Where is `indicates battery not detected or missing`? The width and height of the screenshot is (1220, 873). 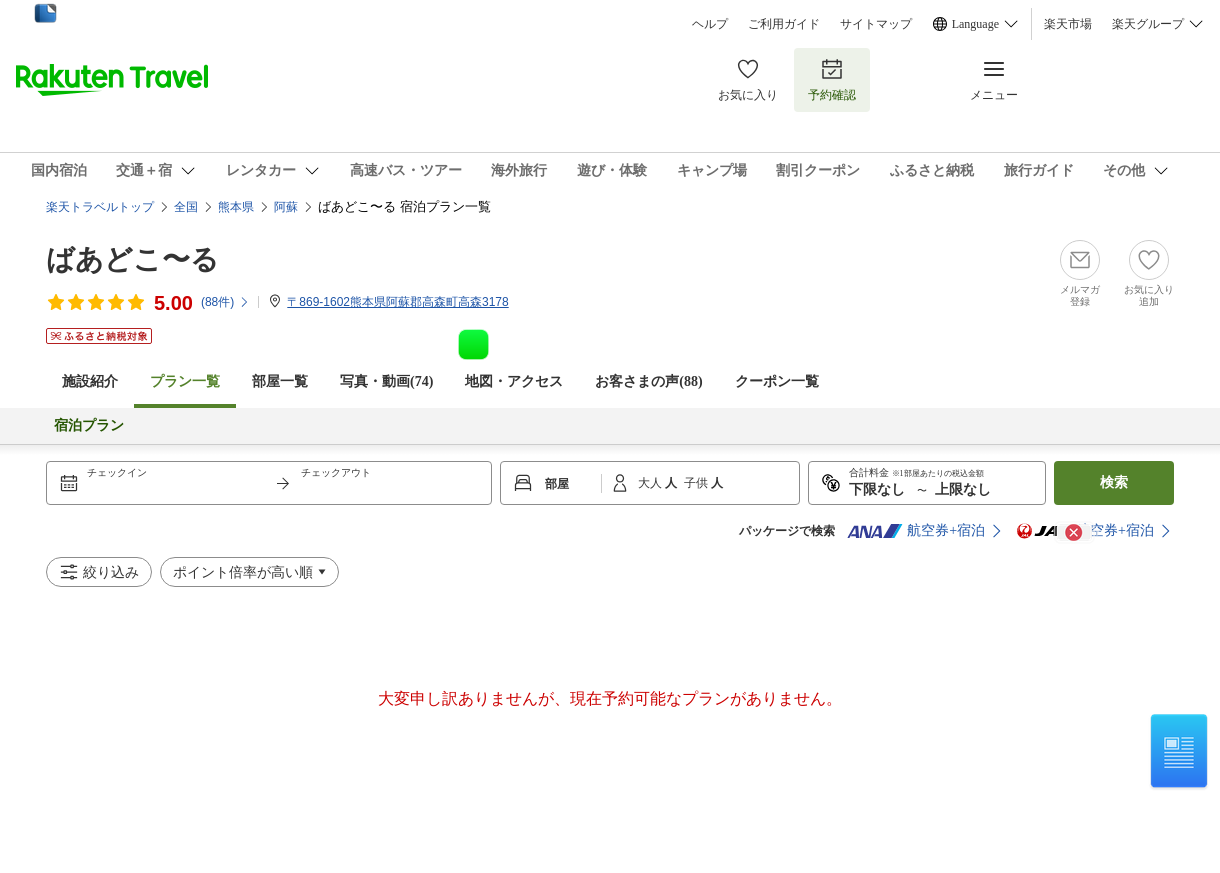 indicates battery not detected or missing is located at coordinates (1076, 532).